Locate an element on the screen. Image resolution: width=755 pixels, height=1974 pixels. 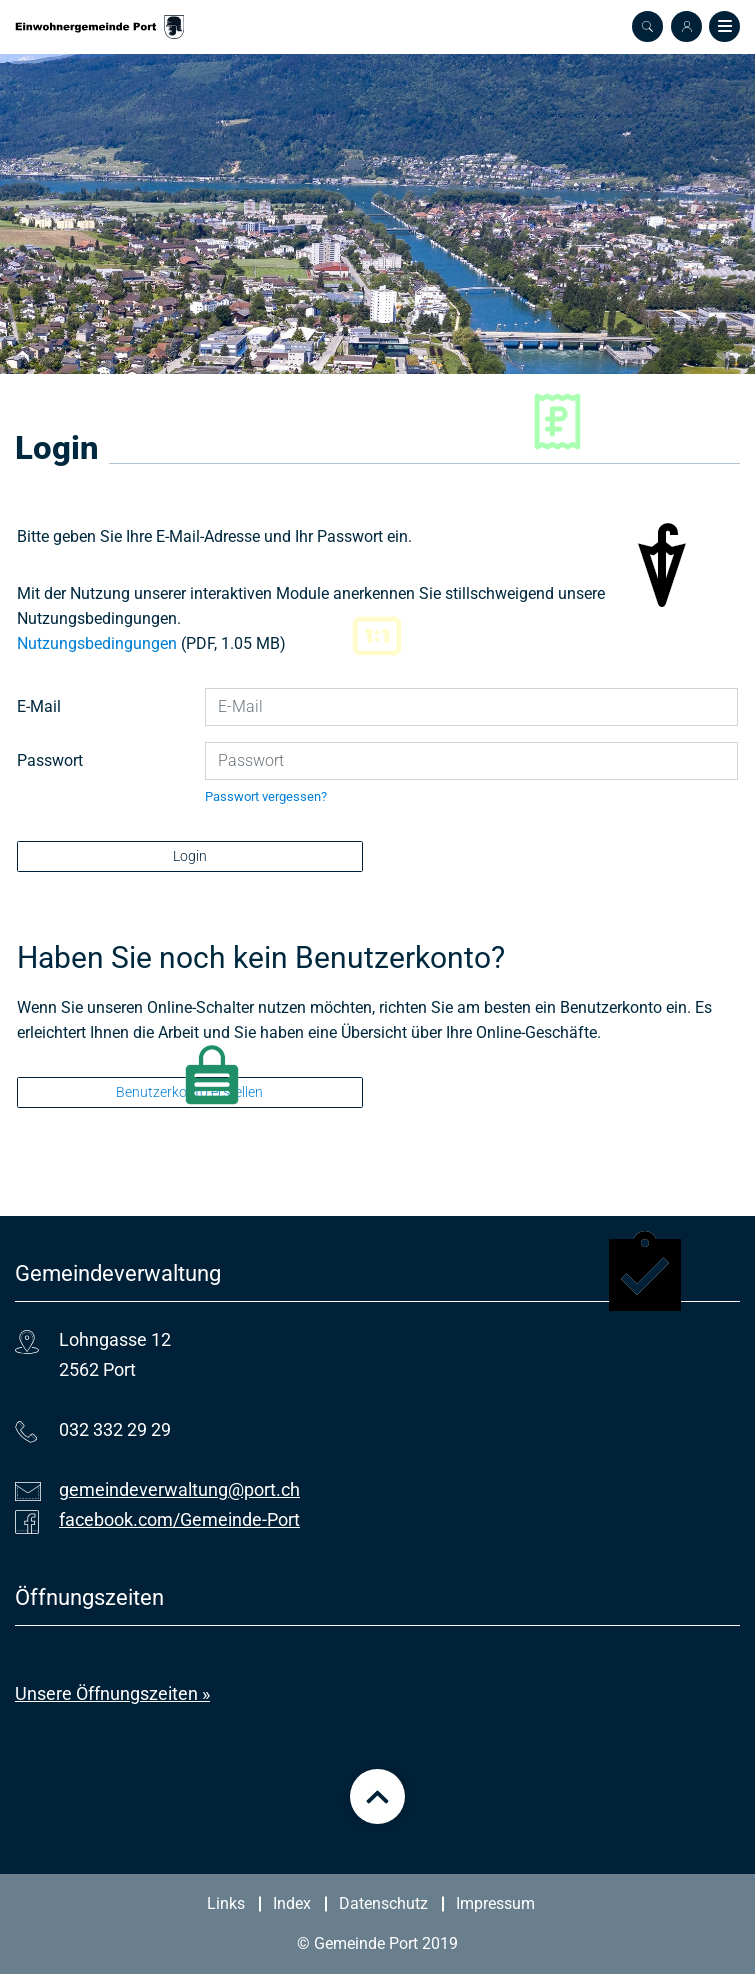
view receipt or transaction in russian rubles is located at coordinates (557, 421).